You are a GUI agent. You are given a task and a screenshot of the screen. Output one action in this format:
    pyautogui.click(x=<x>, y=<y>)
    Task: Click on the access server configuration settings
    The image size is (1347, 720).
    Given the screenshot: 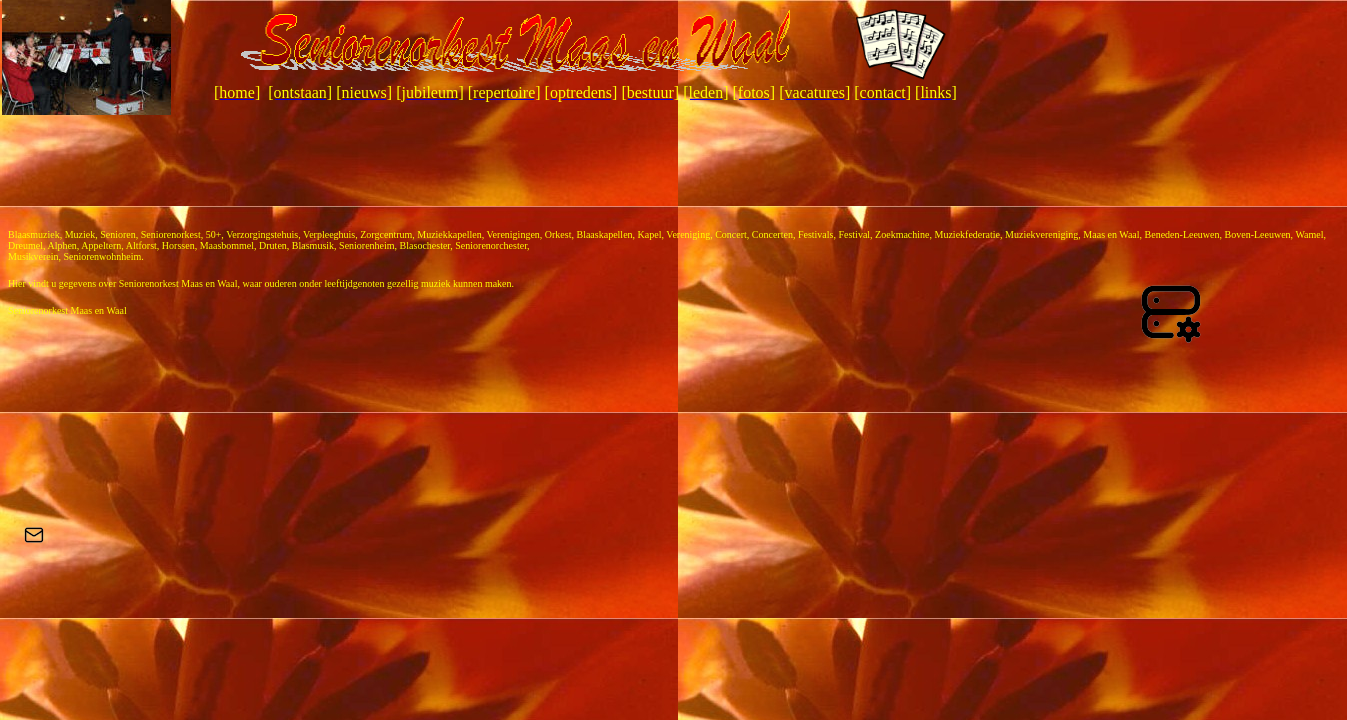 What is the action you would take?
    pyautogui.click(x=1171, y=312)
    